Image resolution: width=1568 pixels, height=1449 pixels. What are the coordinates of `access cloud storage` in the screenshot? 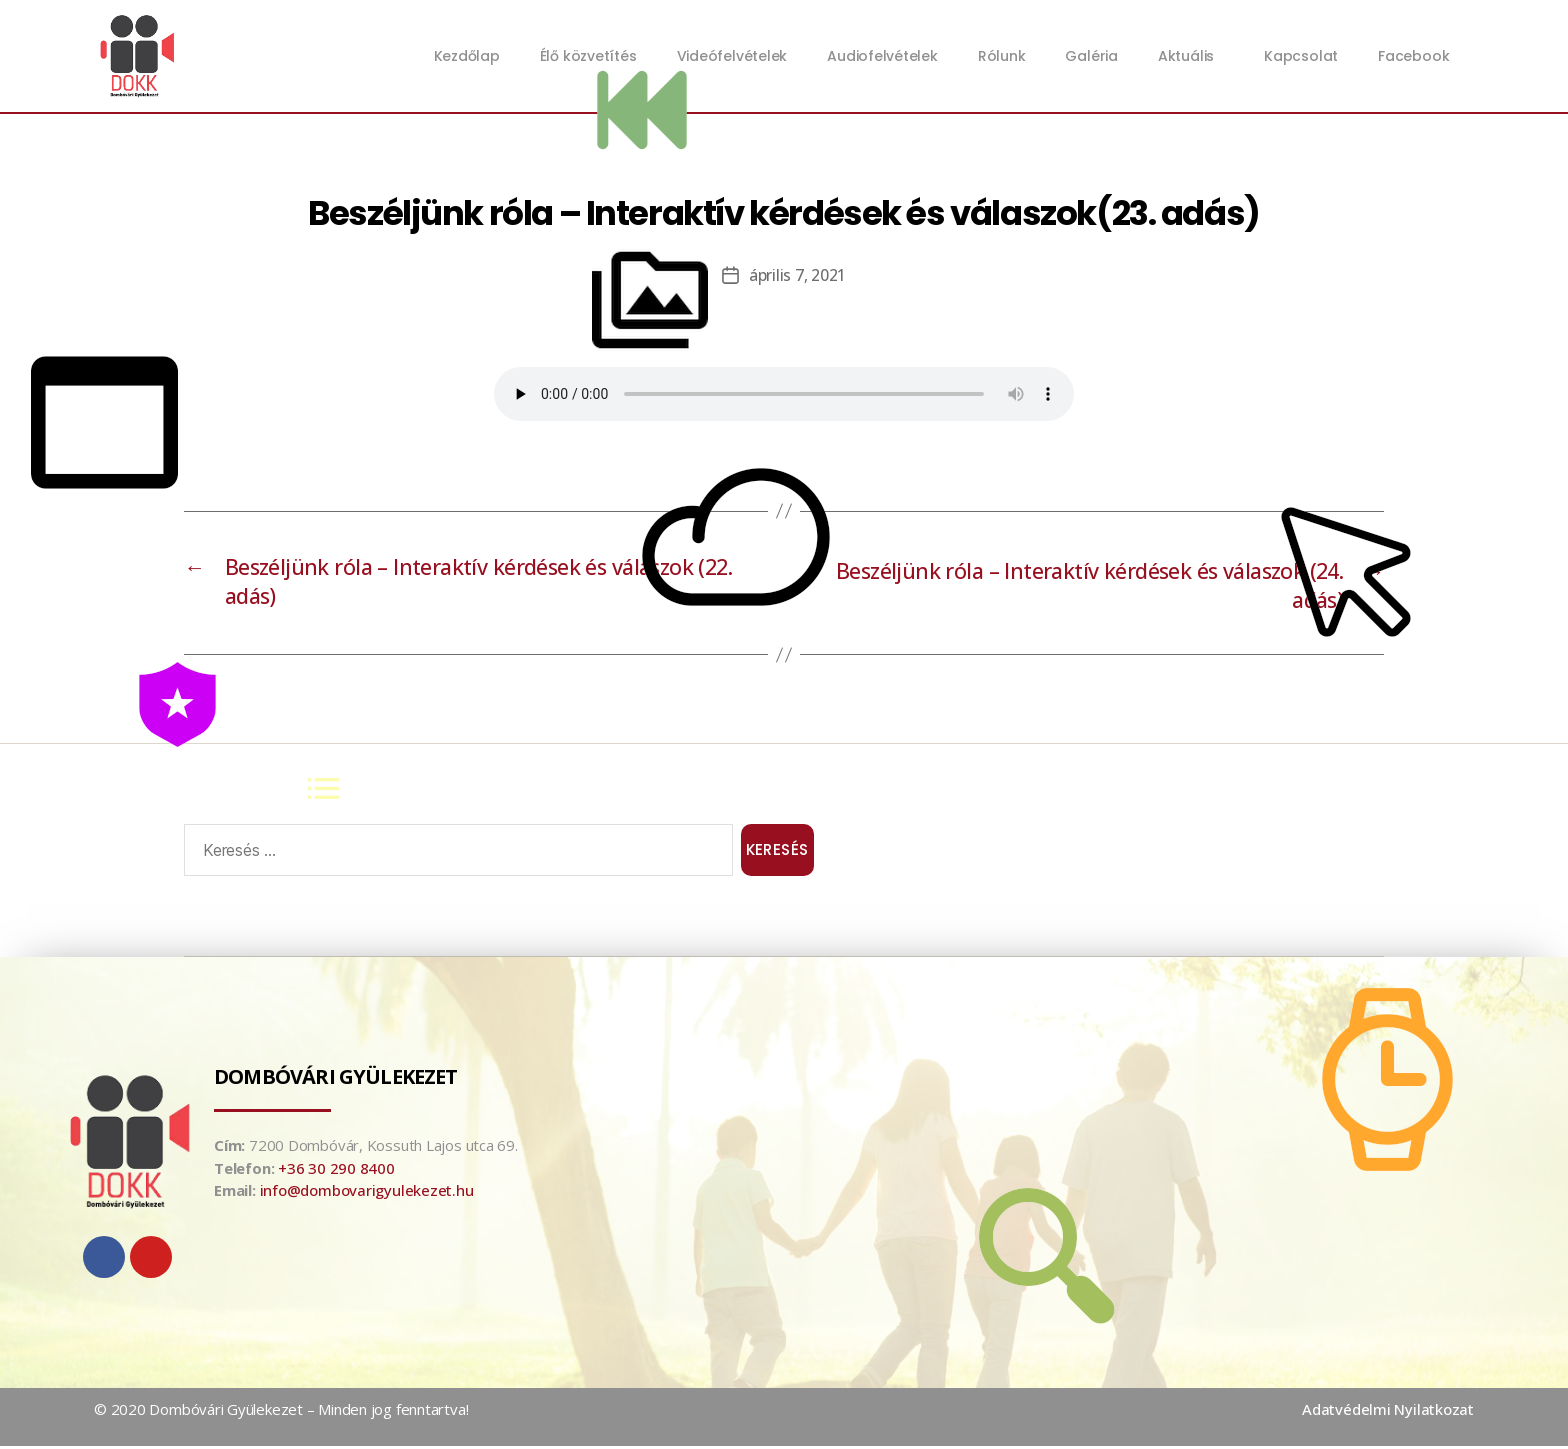 It's located at (736, 537).